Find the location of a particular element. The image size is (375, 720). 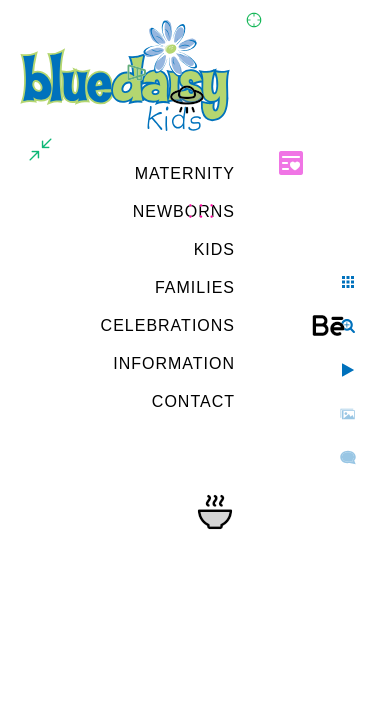

view your favorites list is located at coordinates (291, 163).